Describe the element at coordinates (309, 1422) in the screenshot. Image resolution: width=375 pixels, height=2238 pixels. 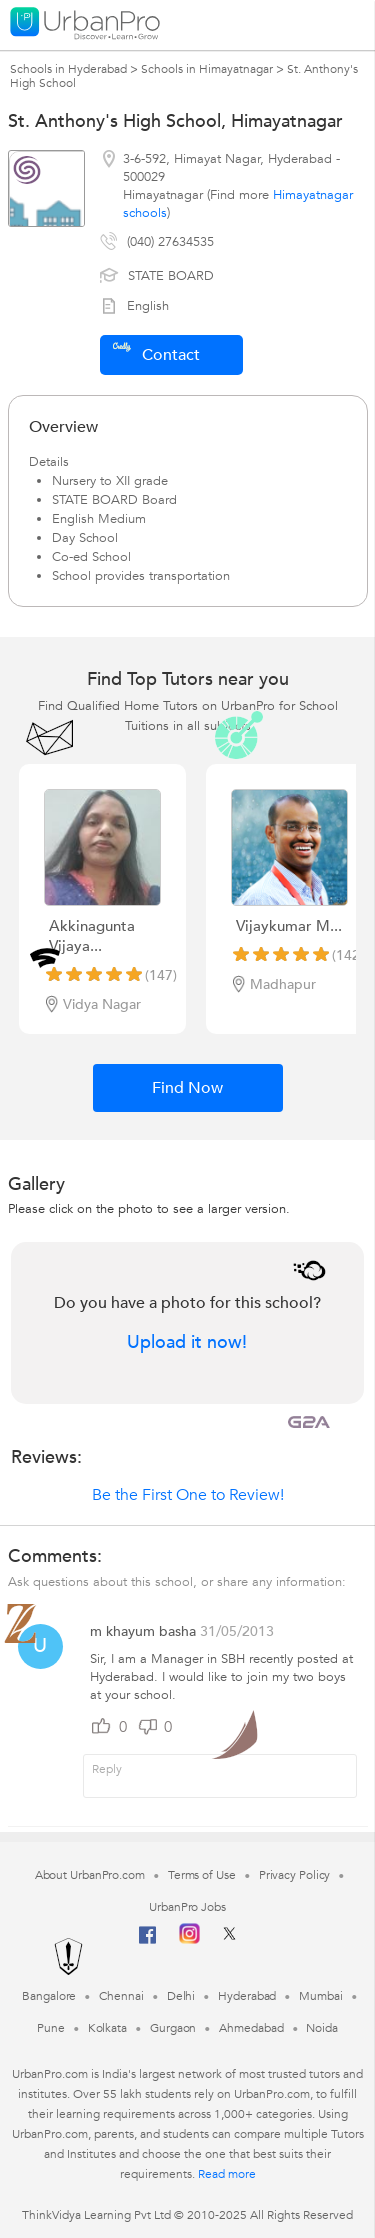
I see `visit the G2A gaming marketplace` at that location.